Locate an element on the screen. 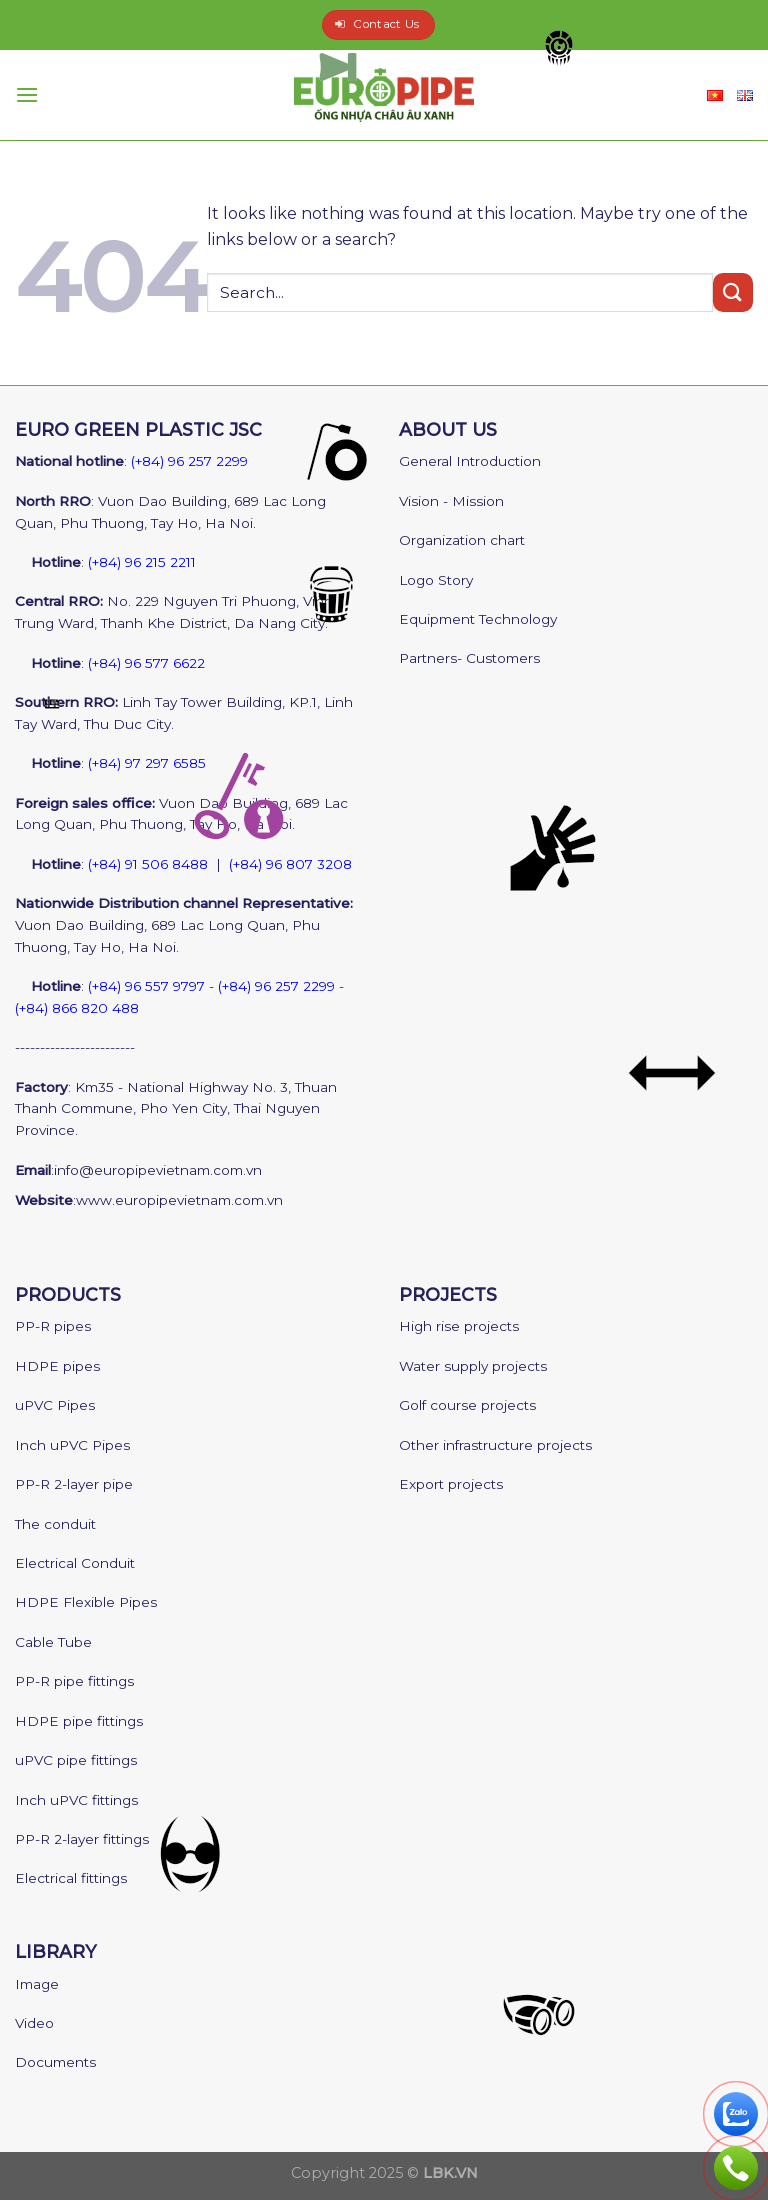 The width and height of the screenshot is (768, 2200). summon or activate a beholder creature is located at coordinates (559, 48).